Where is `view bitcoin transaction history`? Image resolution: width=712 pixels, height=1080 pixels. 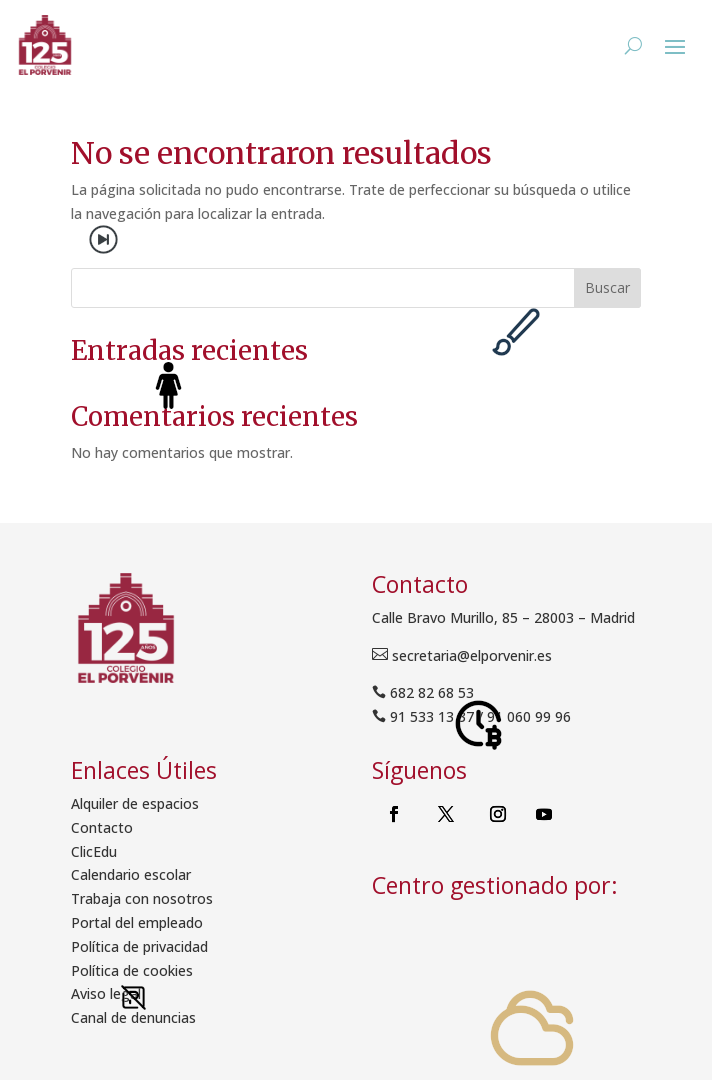 view bitcoin transaction history is located at coordinates (478, 723).